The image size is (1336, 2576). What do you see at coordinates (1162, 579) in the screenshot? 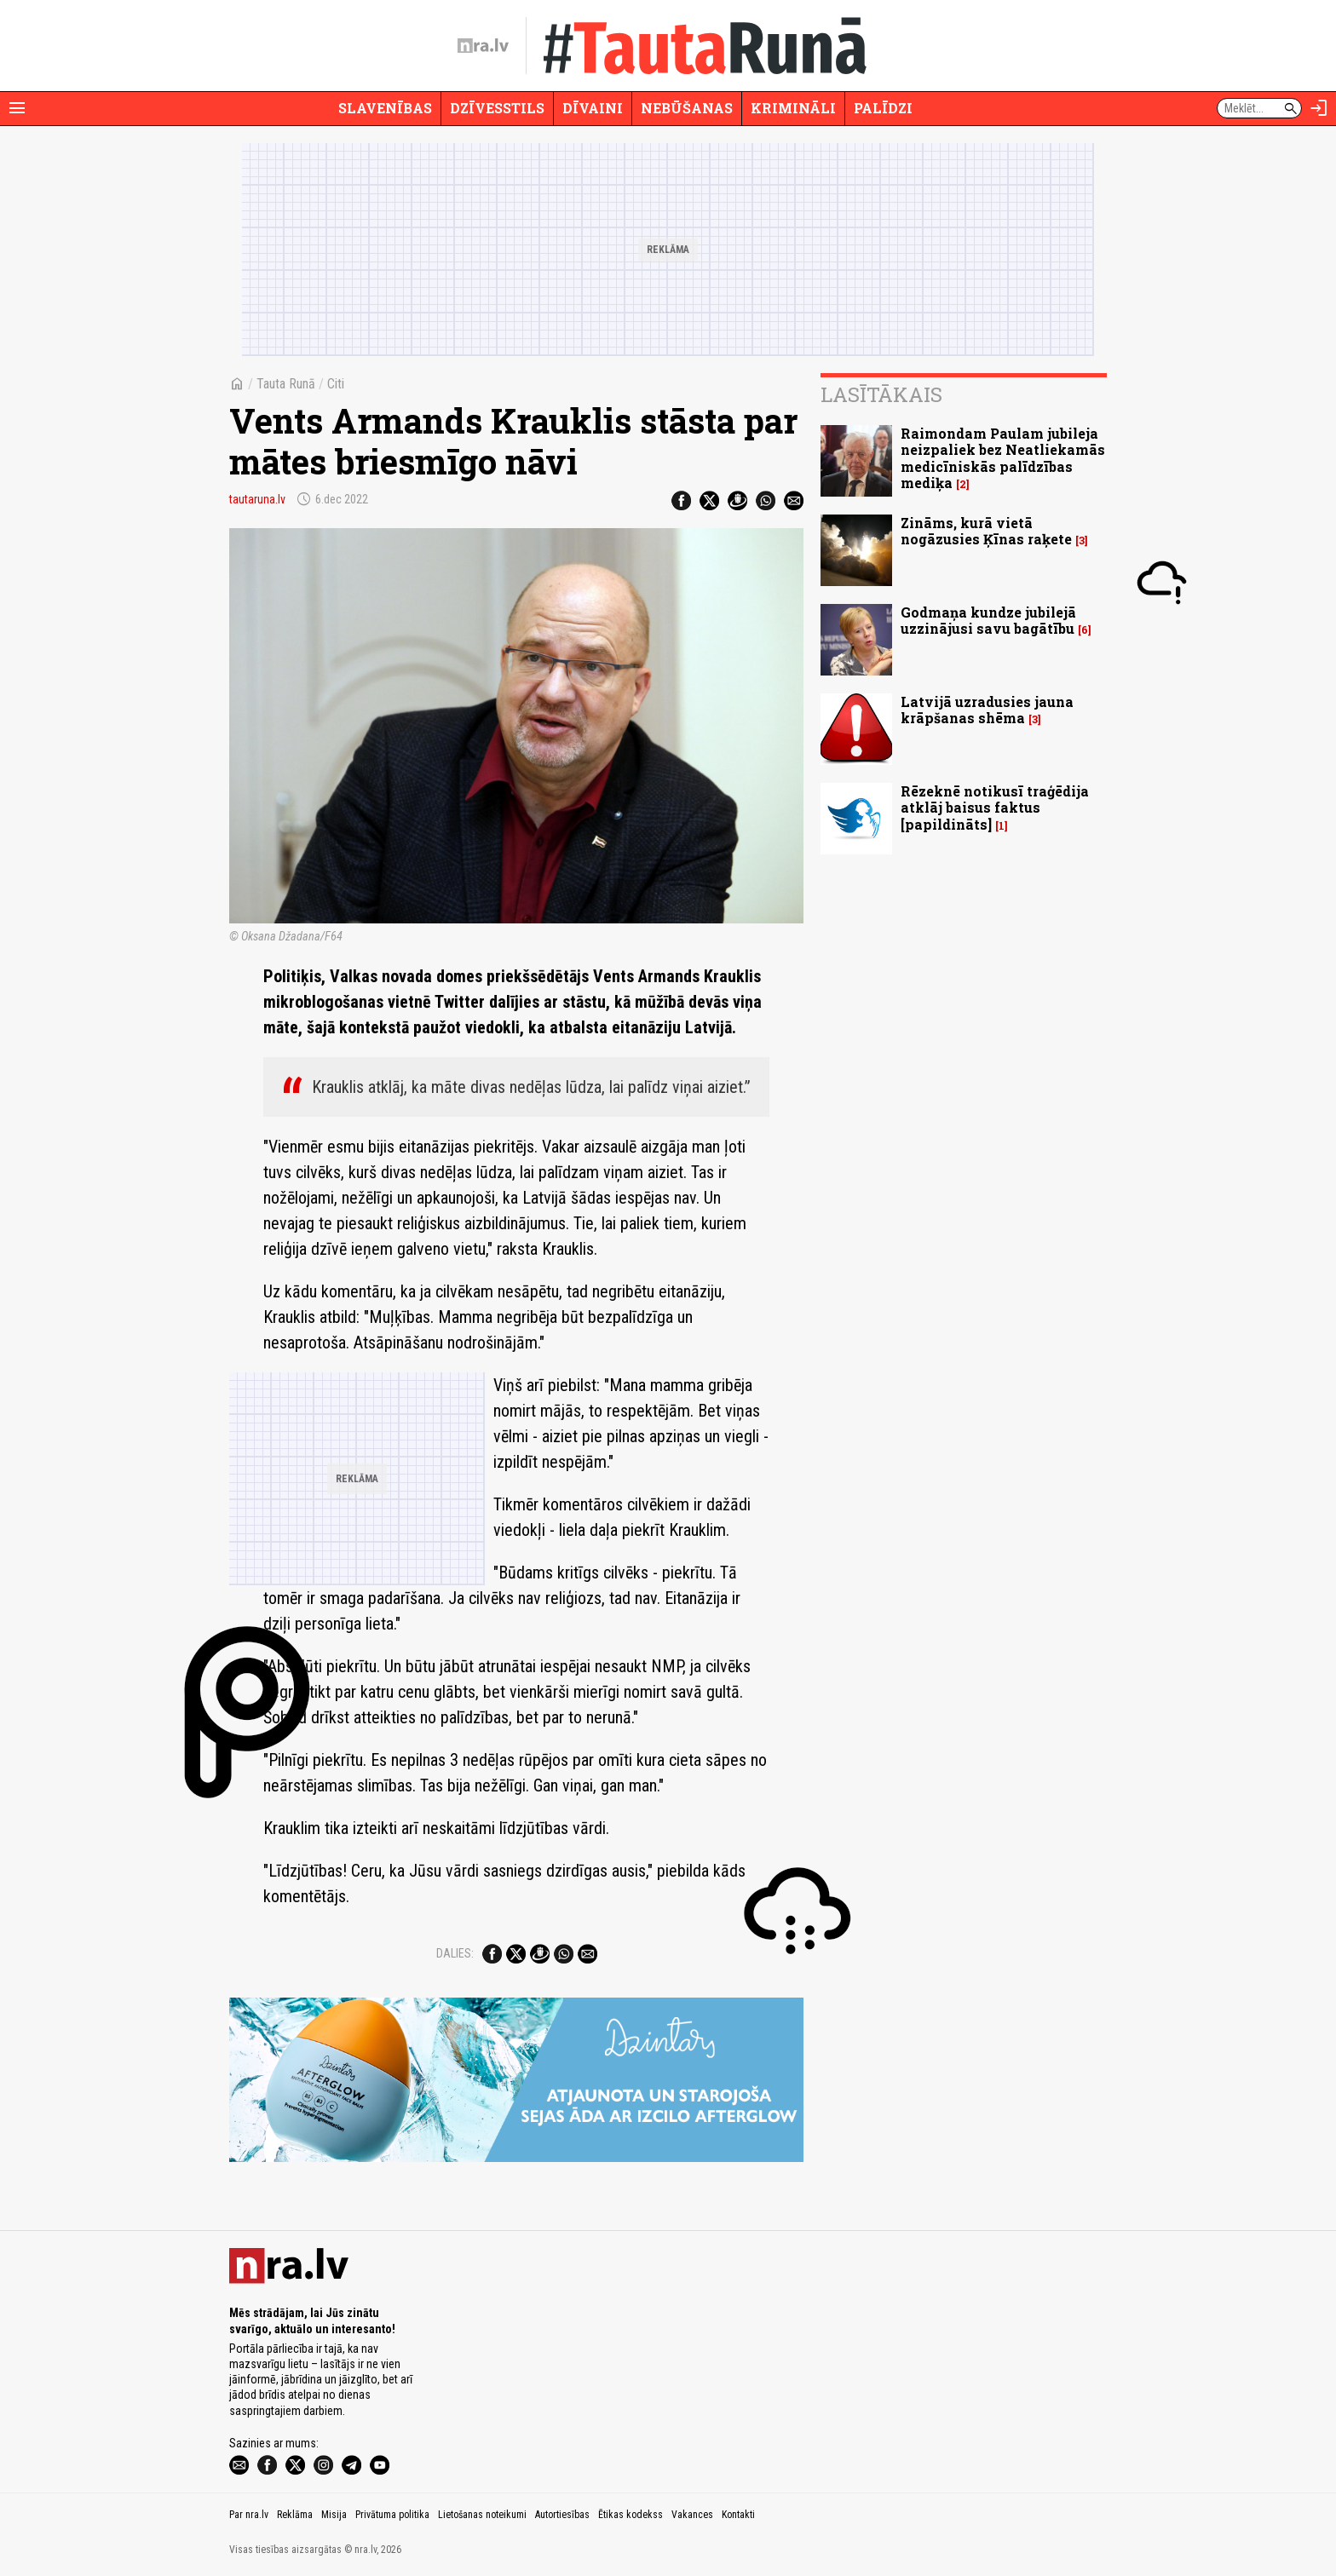
I see `cloud storage warning or alert` at bounding box center [1162, 579].